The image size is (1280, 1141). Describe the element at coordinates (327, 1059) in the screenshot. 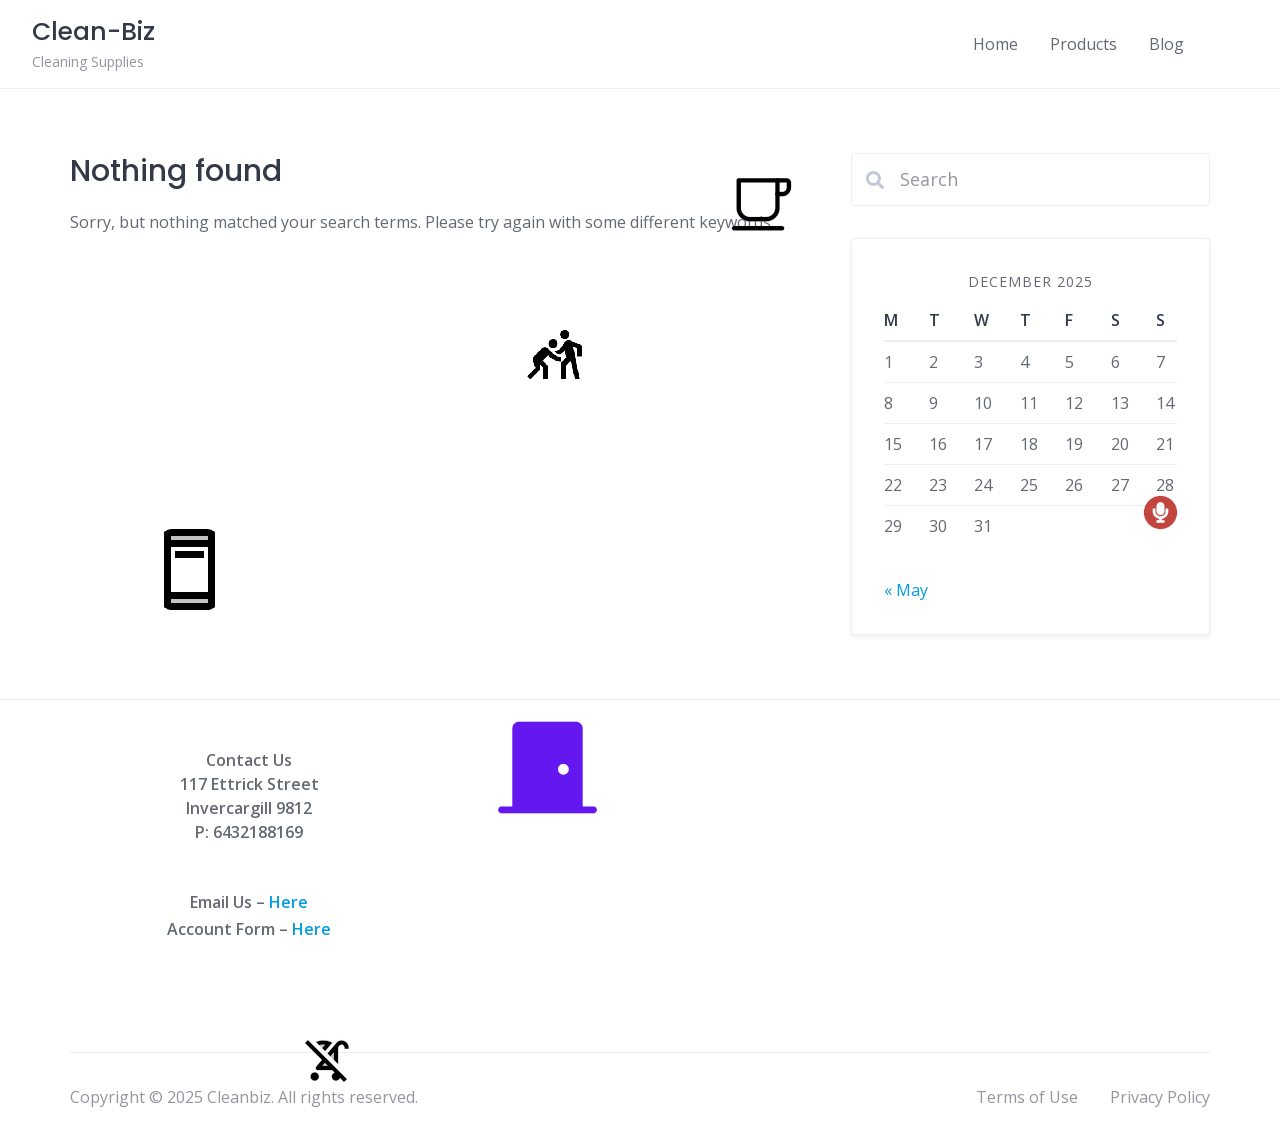

I see `strollers not permitted in this area` at that location.